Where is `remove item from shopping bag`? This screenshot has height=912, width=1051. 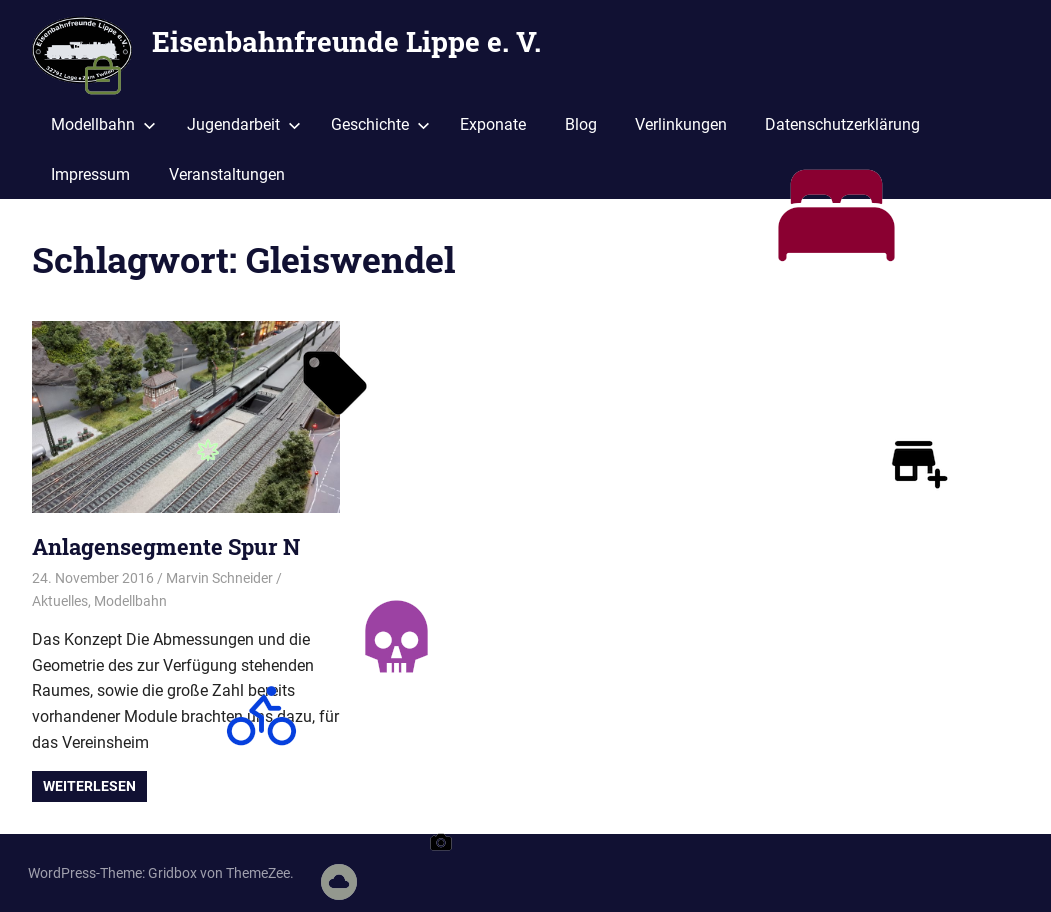
remove item from shopping bag is located at coordinates (103, 75).